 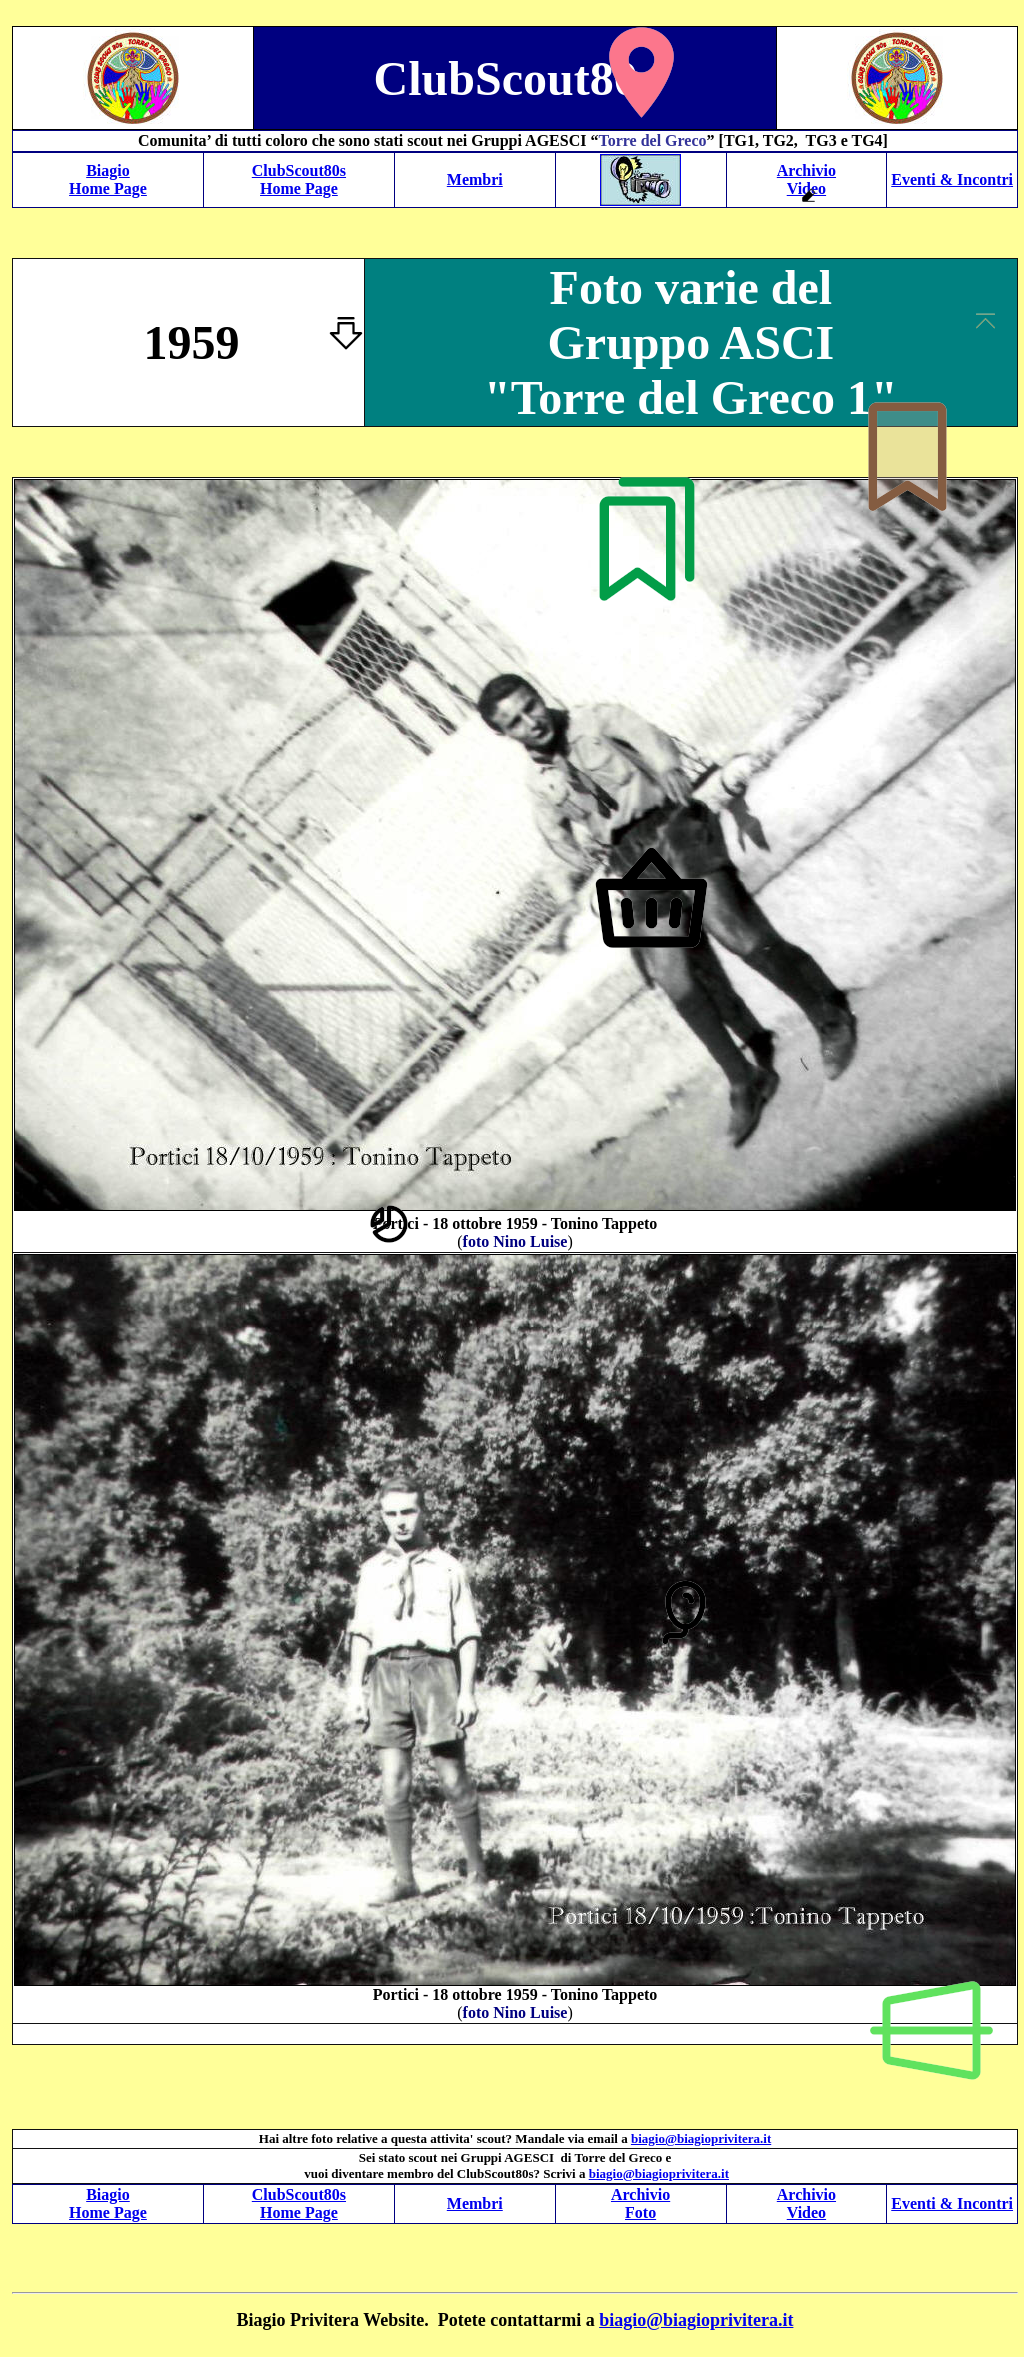 I want to click on view a segment of analytics data, so click(x=389, y=1224).